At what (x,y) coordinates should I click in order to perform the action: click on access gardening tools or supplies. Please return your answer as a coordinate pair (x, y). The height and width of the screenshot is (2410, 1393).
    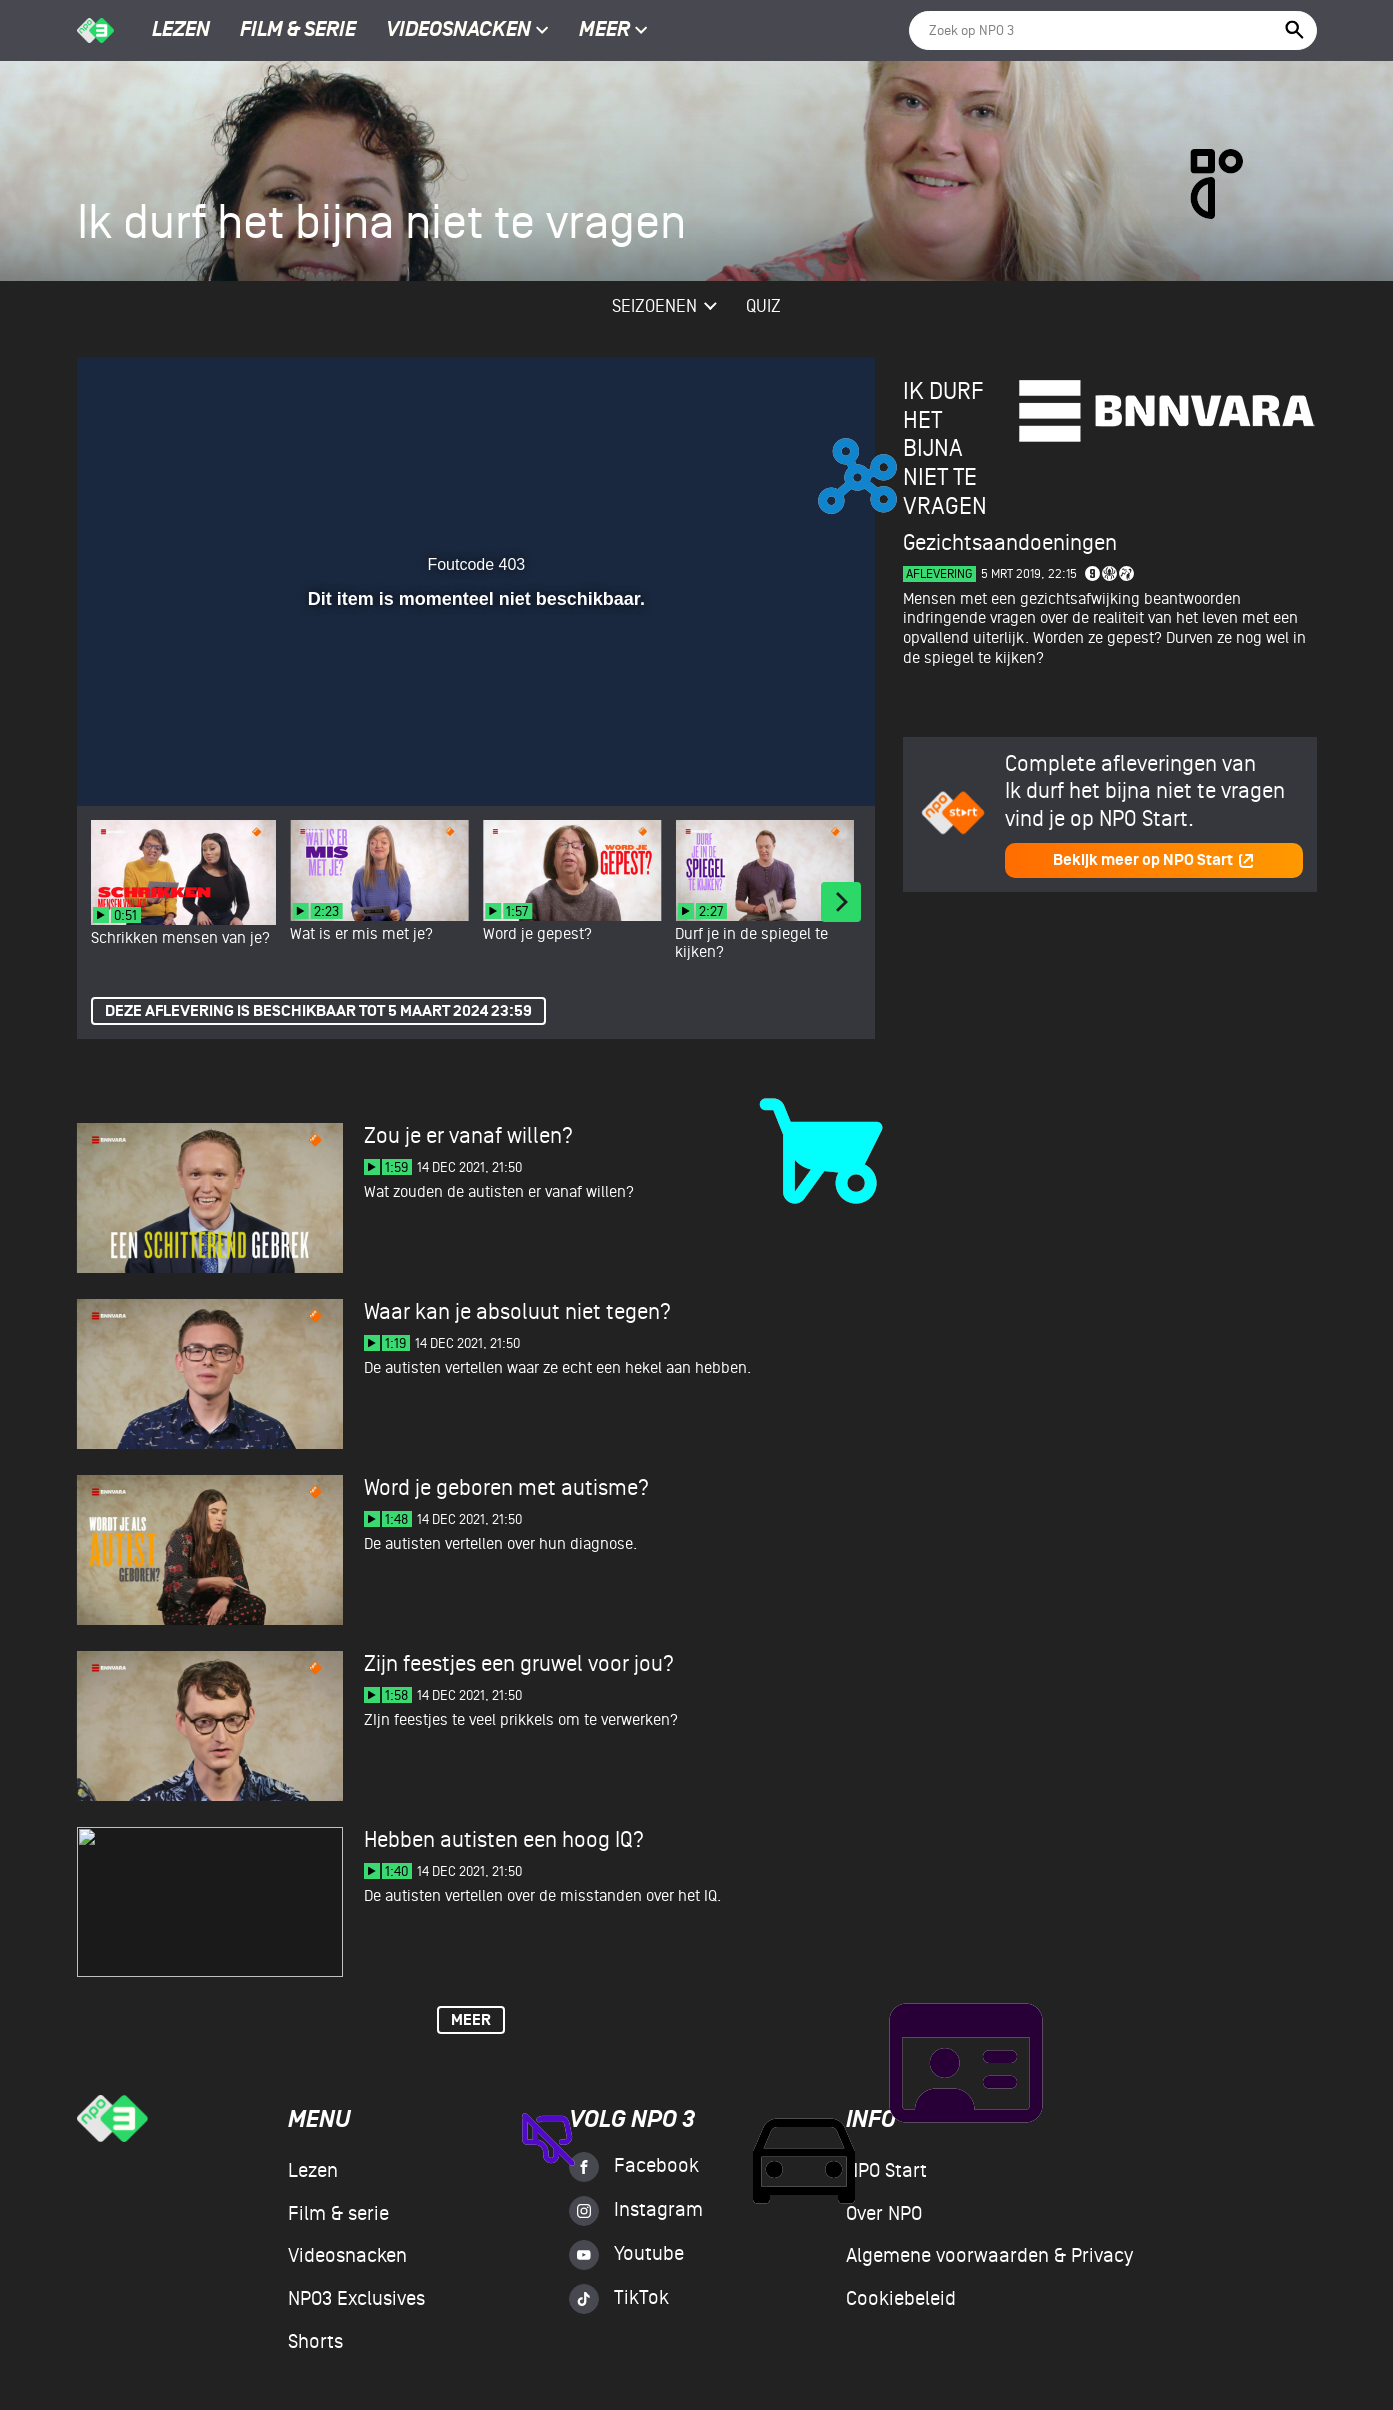
    Looking at the image, I should click on (824, 1151).